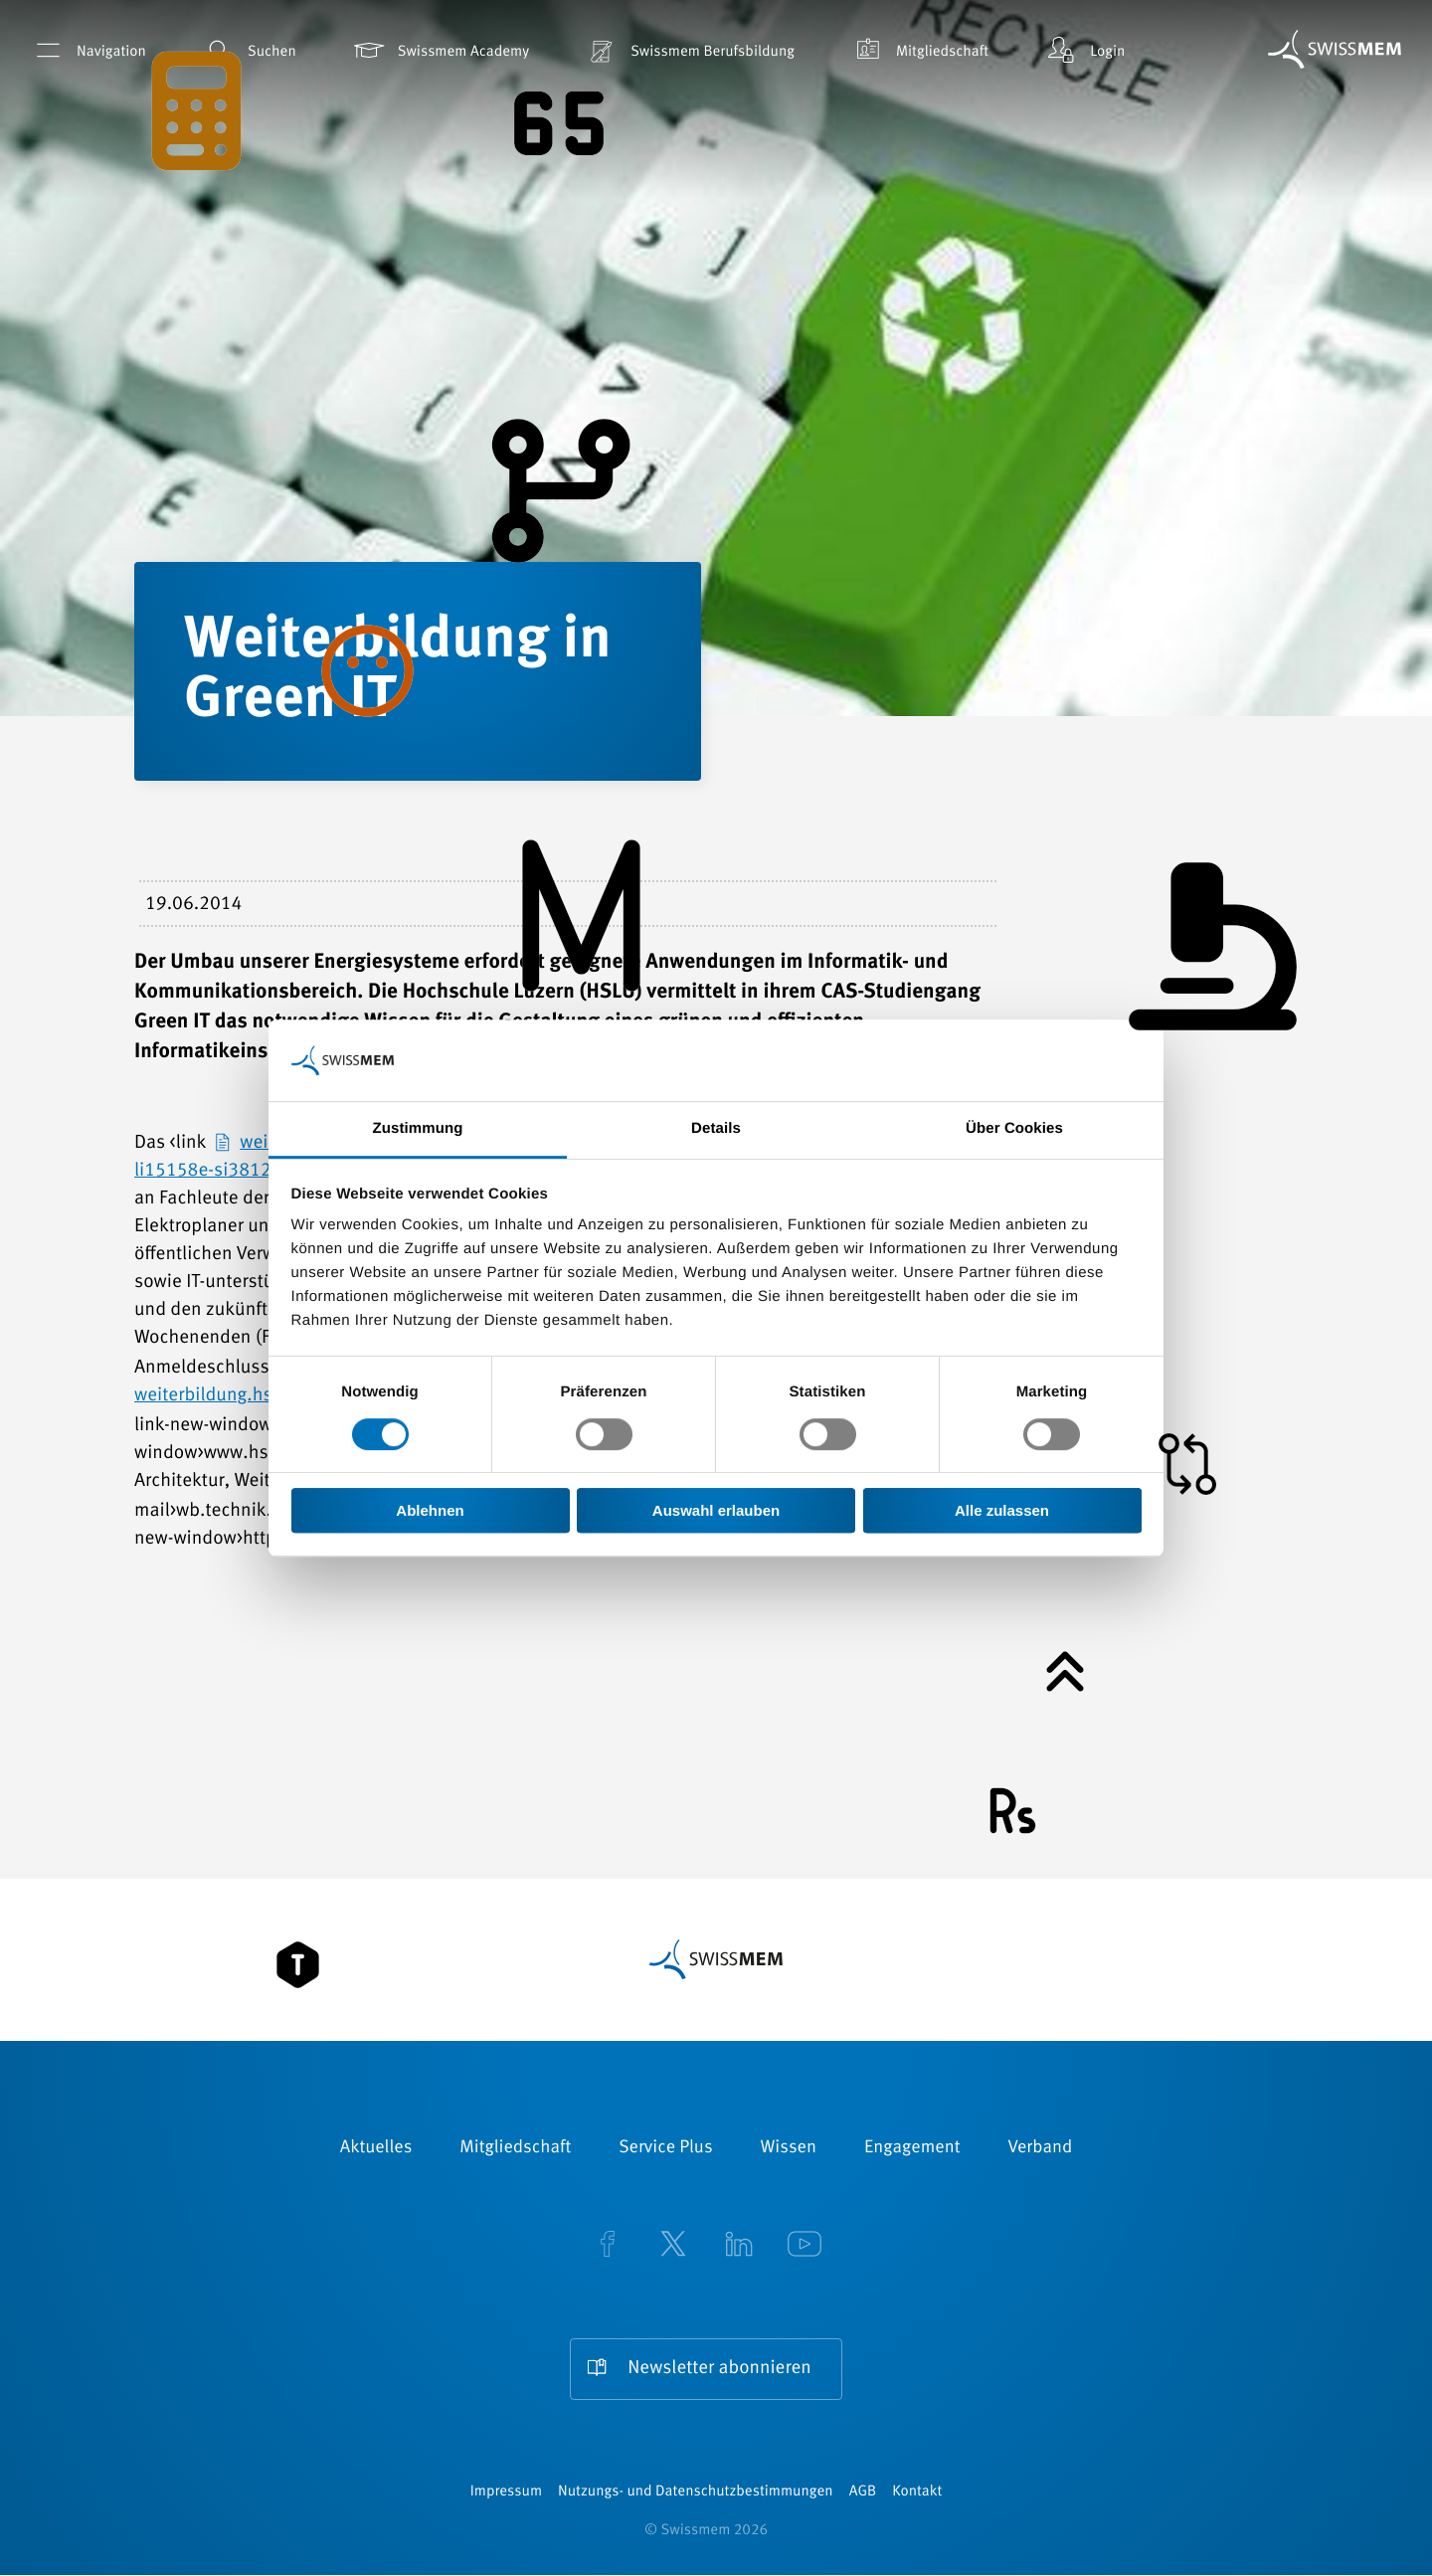 The height and width of the screenshot is (2576, 1432). Describe the element at coordinates (367, 670) in the screenshot. I see `indicates a neutral or no-response status` at that location.